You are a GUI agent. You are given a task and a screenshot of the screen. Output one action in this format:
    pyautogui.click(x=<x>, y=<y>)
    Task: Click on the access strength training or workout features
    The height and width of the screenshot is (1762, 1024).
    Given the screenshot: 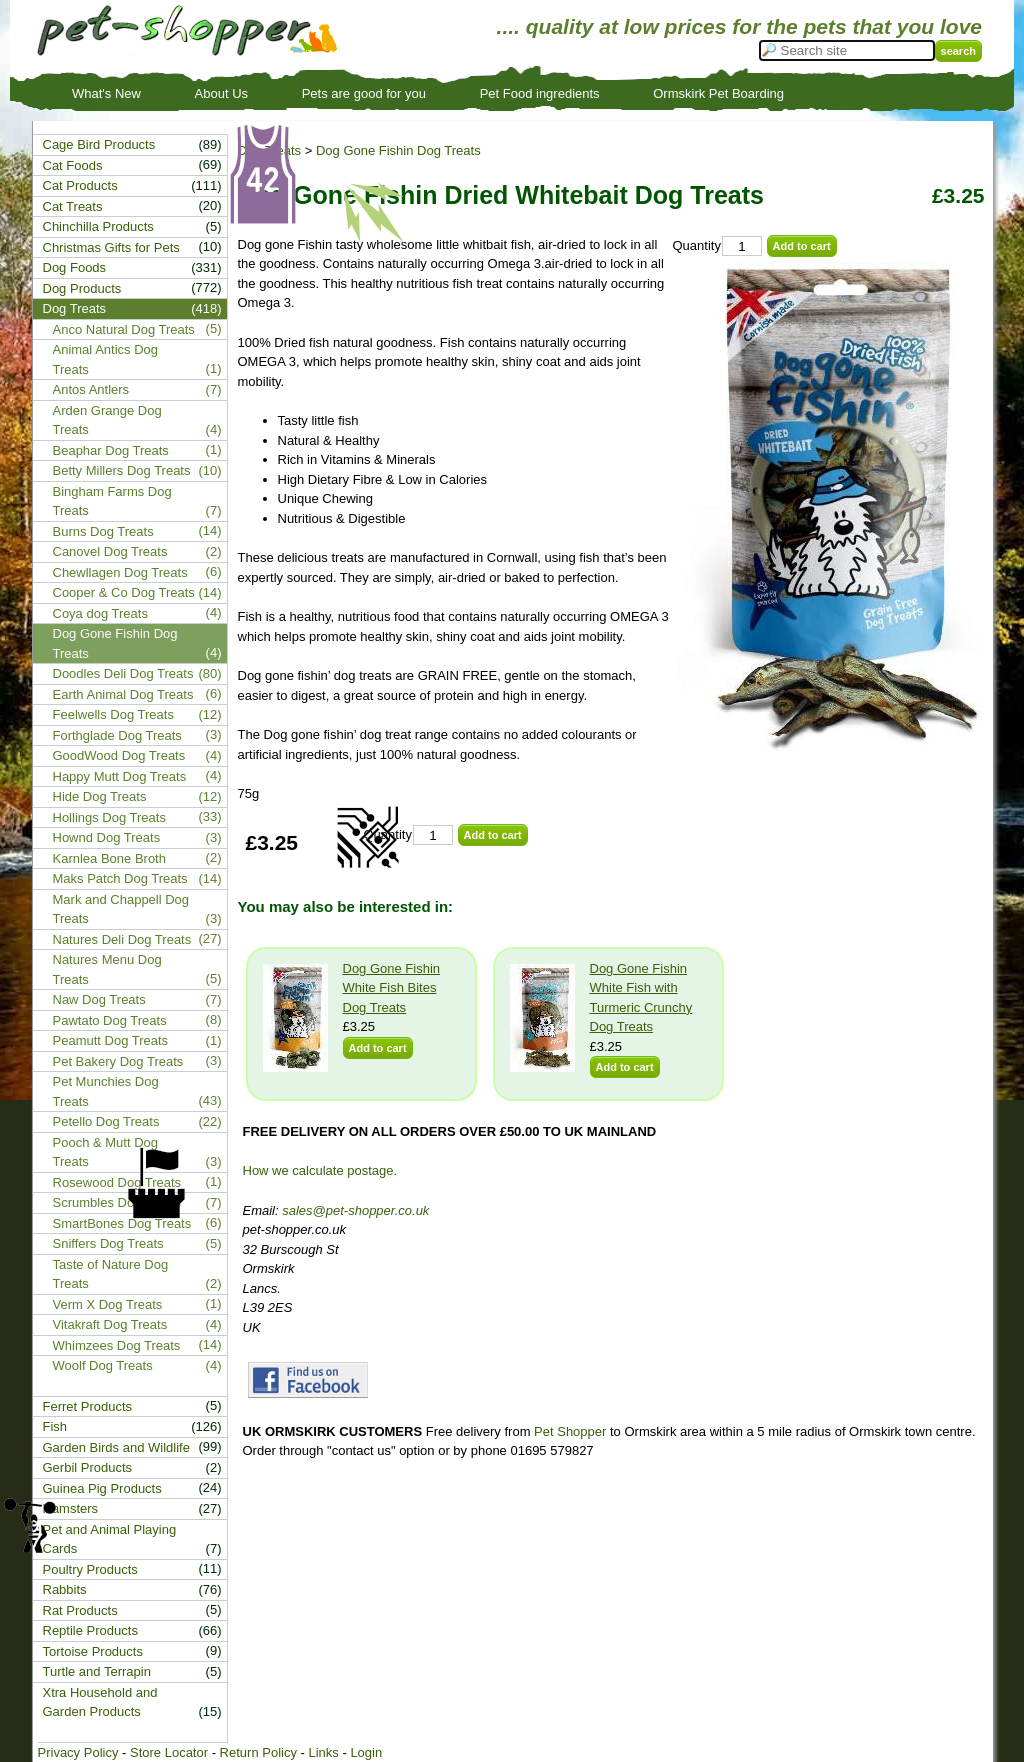 What is the action you would take?
    pyautogui.click(x=30, y=1525)
    